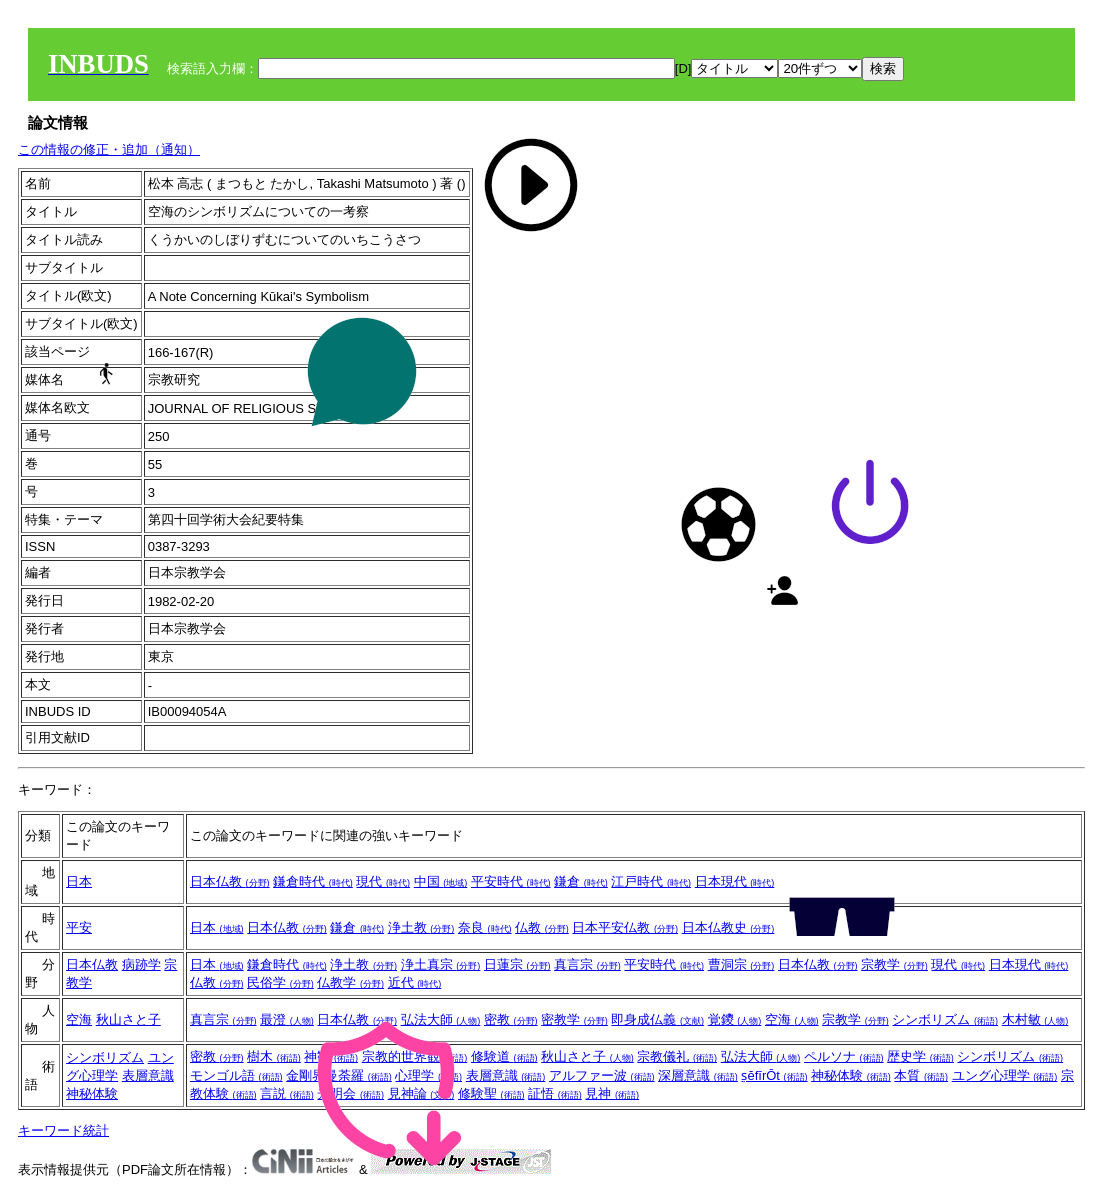 The image size is (1103, 1196). What do you see at coordinates (106, 373) in the screenshot?
I see `get walking directions` at bounding box center [106, 373].